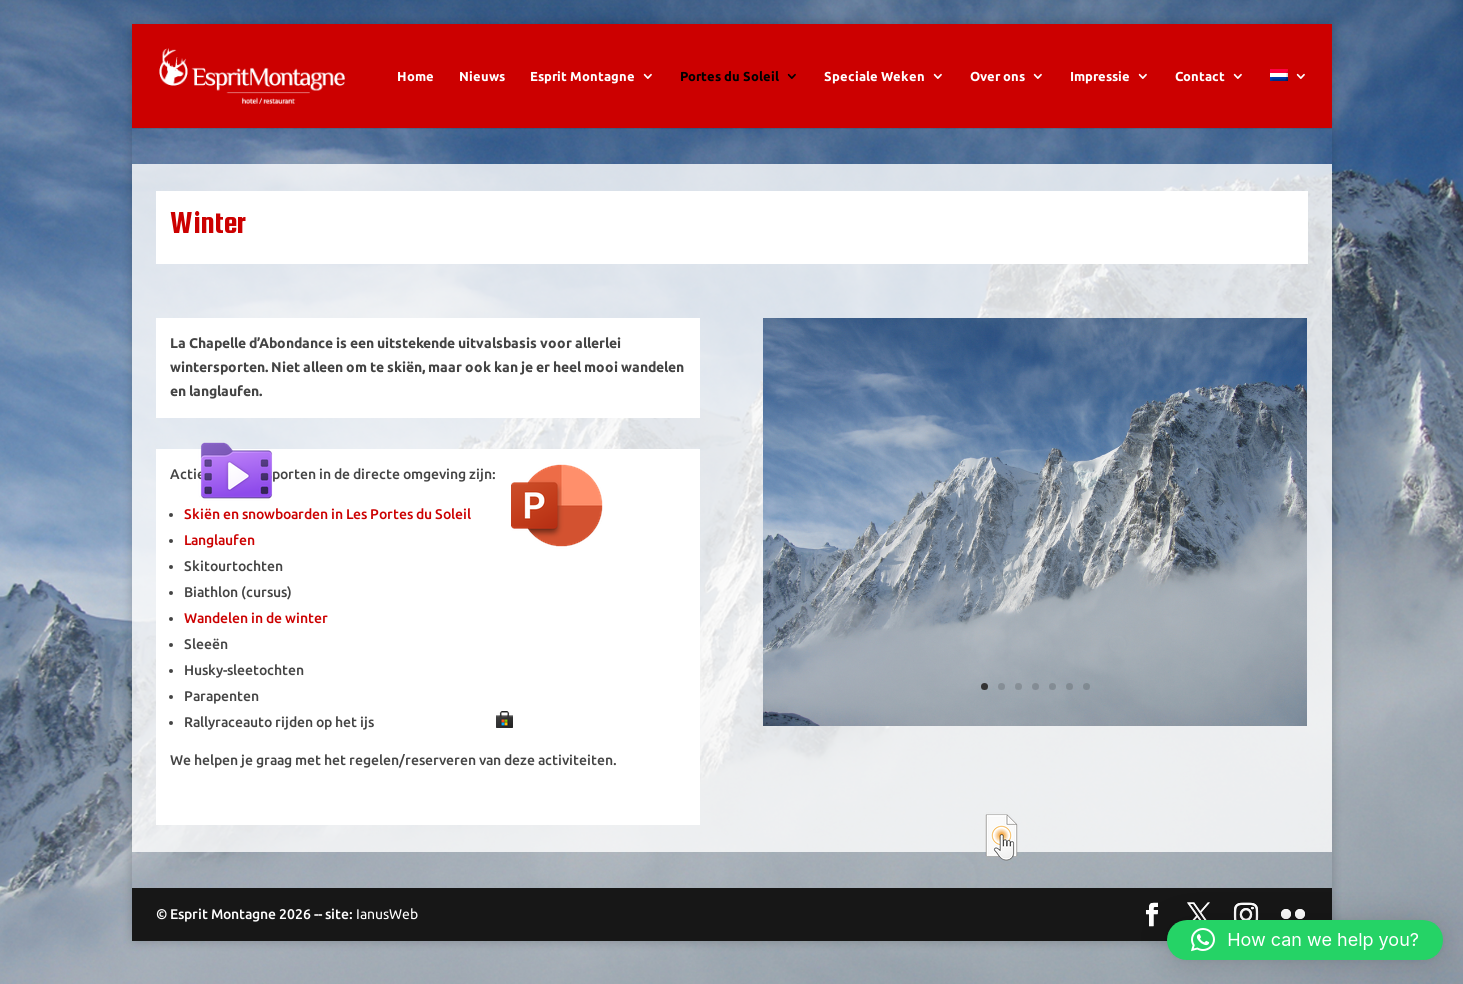  Describe the element at coordinates (504, 719) in the screenshot. I see `open the Microsoft Store app` at that location.